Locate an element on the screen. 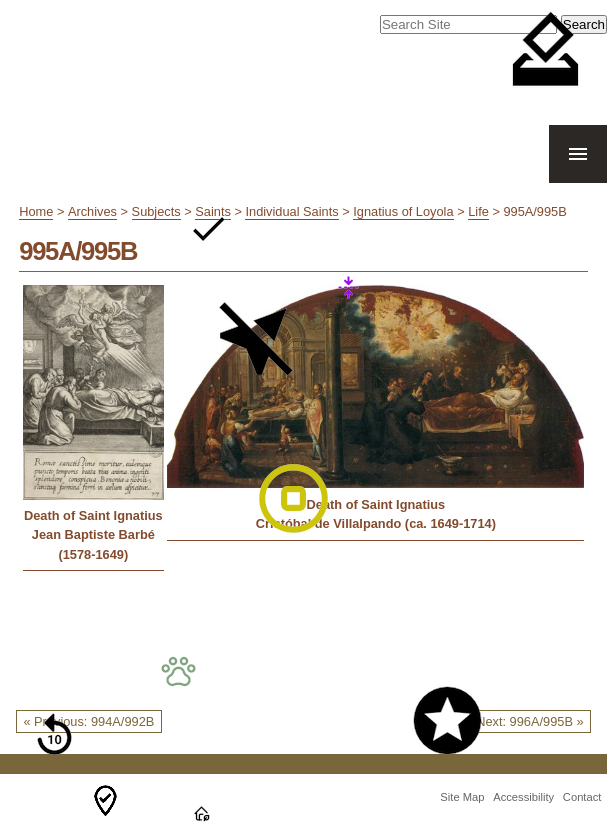 This screenshot has width=607, height=825. stop playback or recording is located at coordinates (293, 498).